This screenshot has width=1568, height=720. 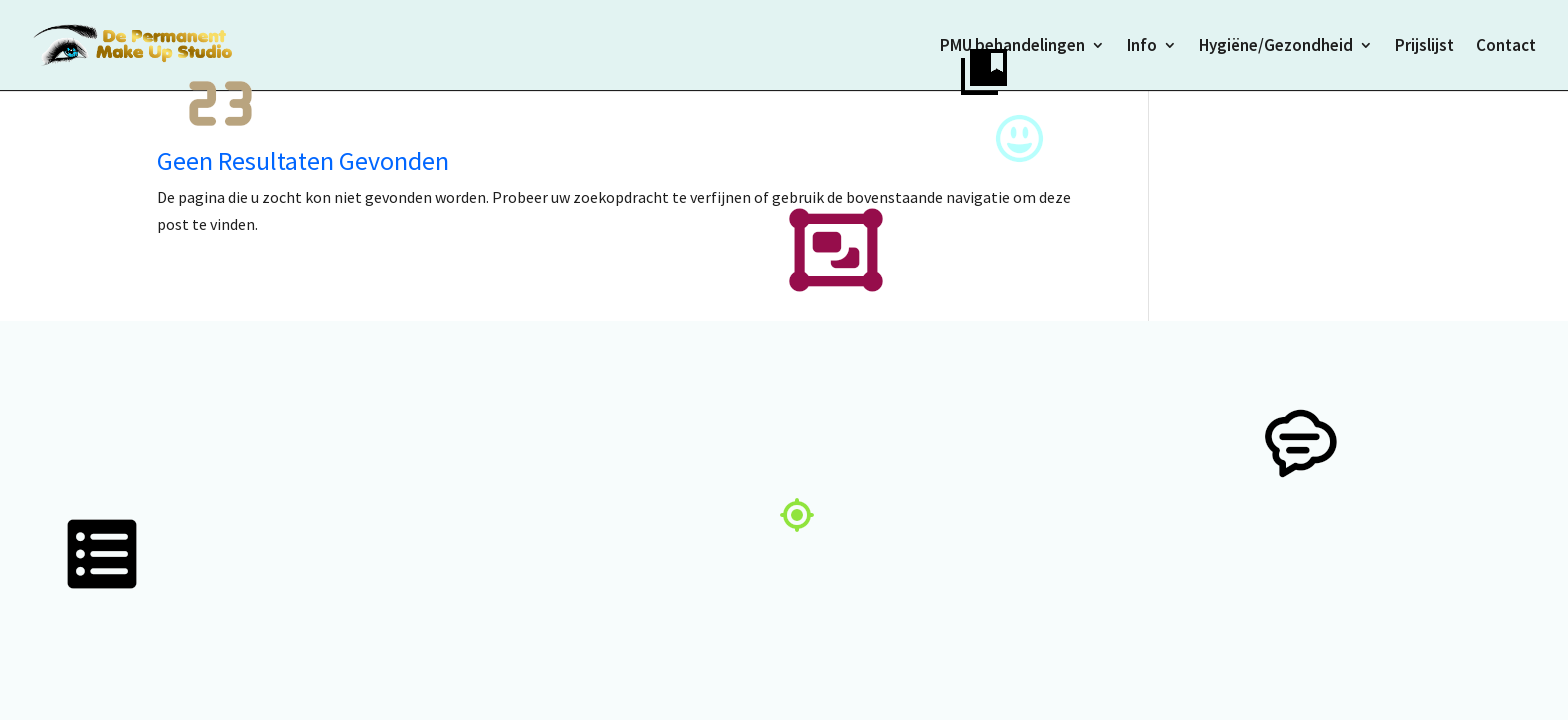 I want to click on group selected objects together, so click(x=836, y=250).